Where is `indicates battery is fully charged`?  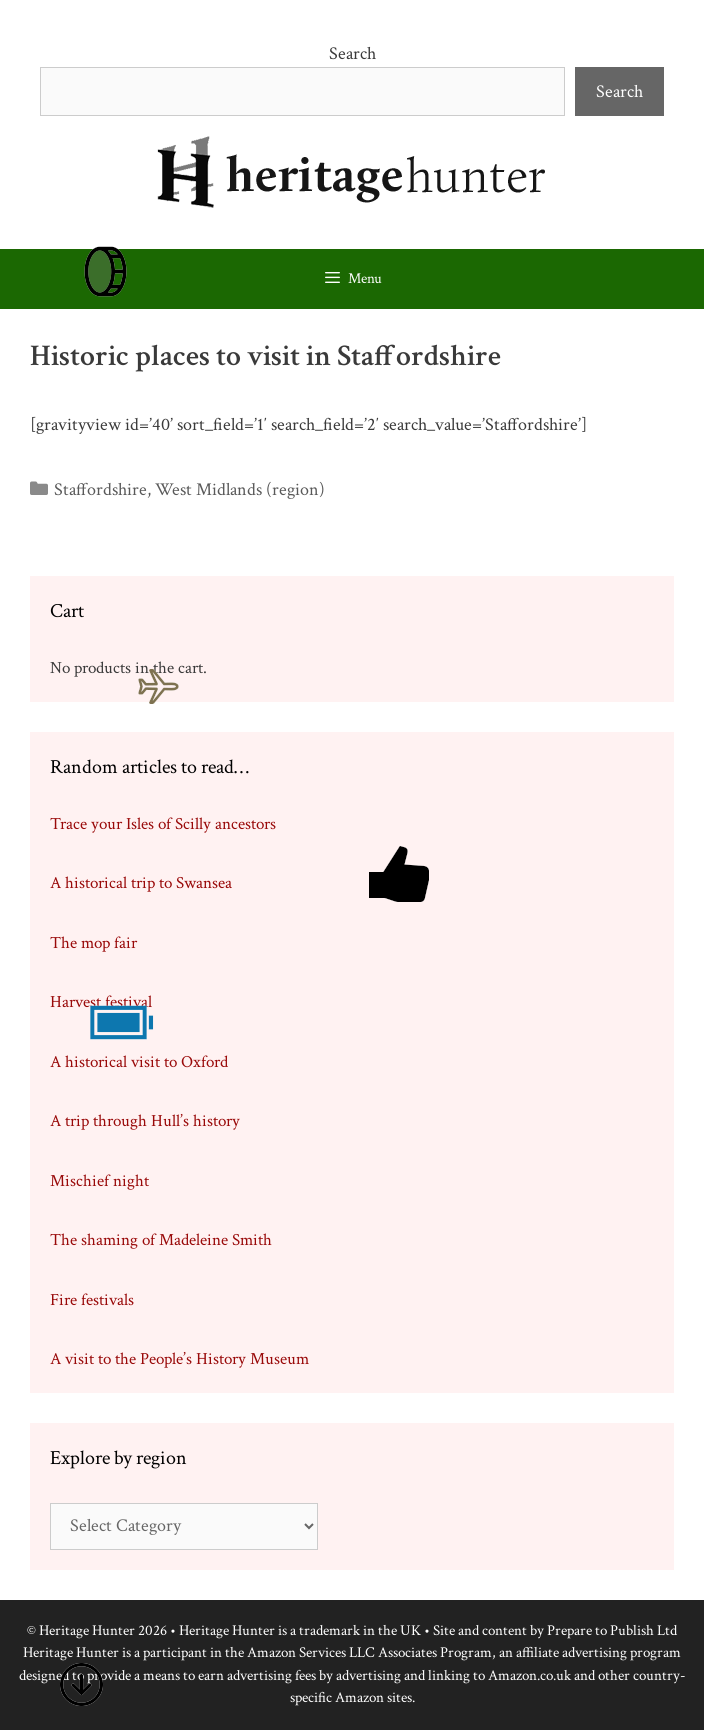 indicates battery is fully charged is located at coordinates (121, 1022).